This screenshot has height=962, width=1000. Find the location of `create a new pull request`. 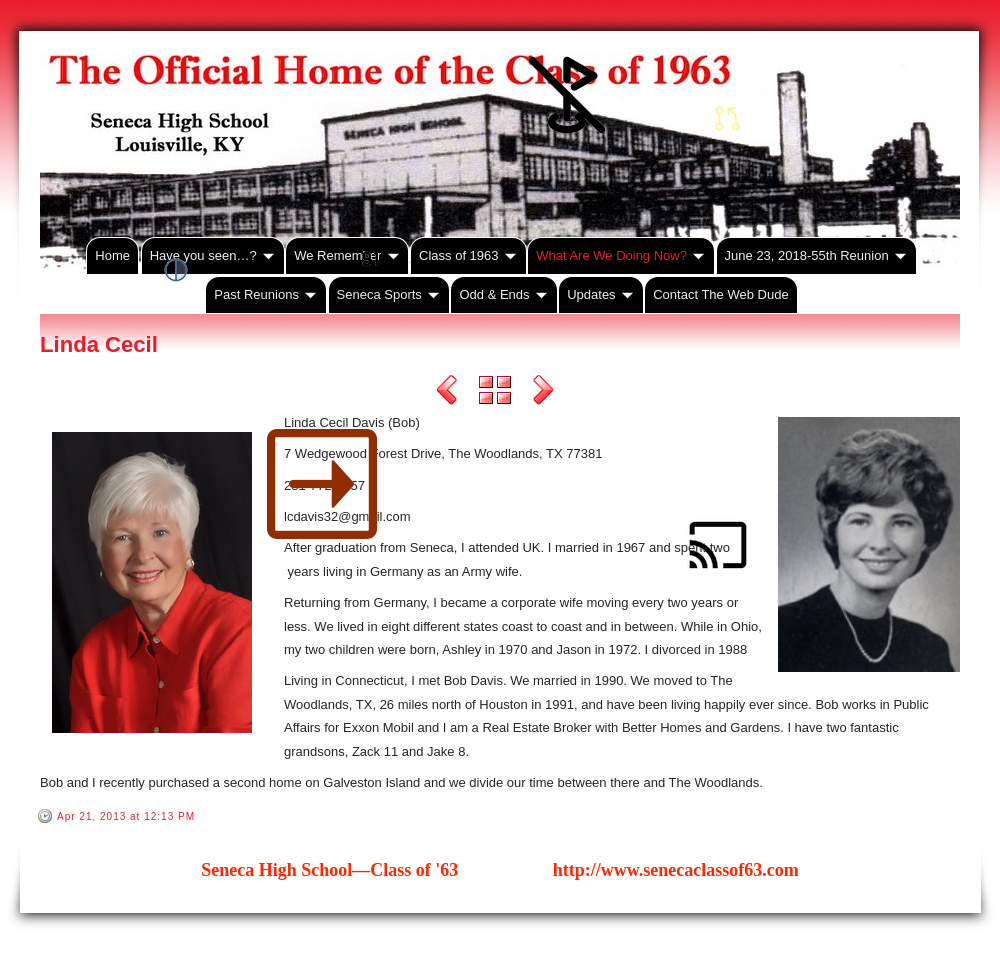

create a new pull request is located at coordinates (726, 118).